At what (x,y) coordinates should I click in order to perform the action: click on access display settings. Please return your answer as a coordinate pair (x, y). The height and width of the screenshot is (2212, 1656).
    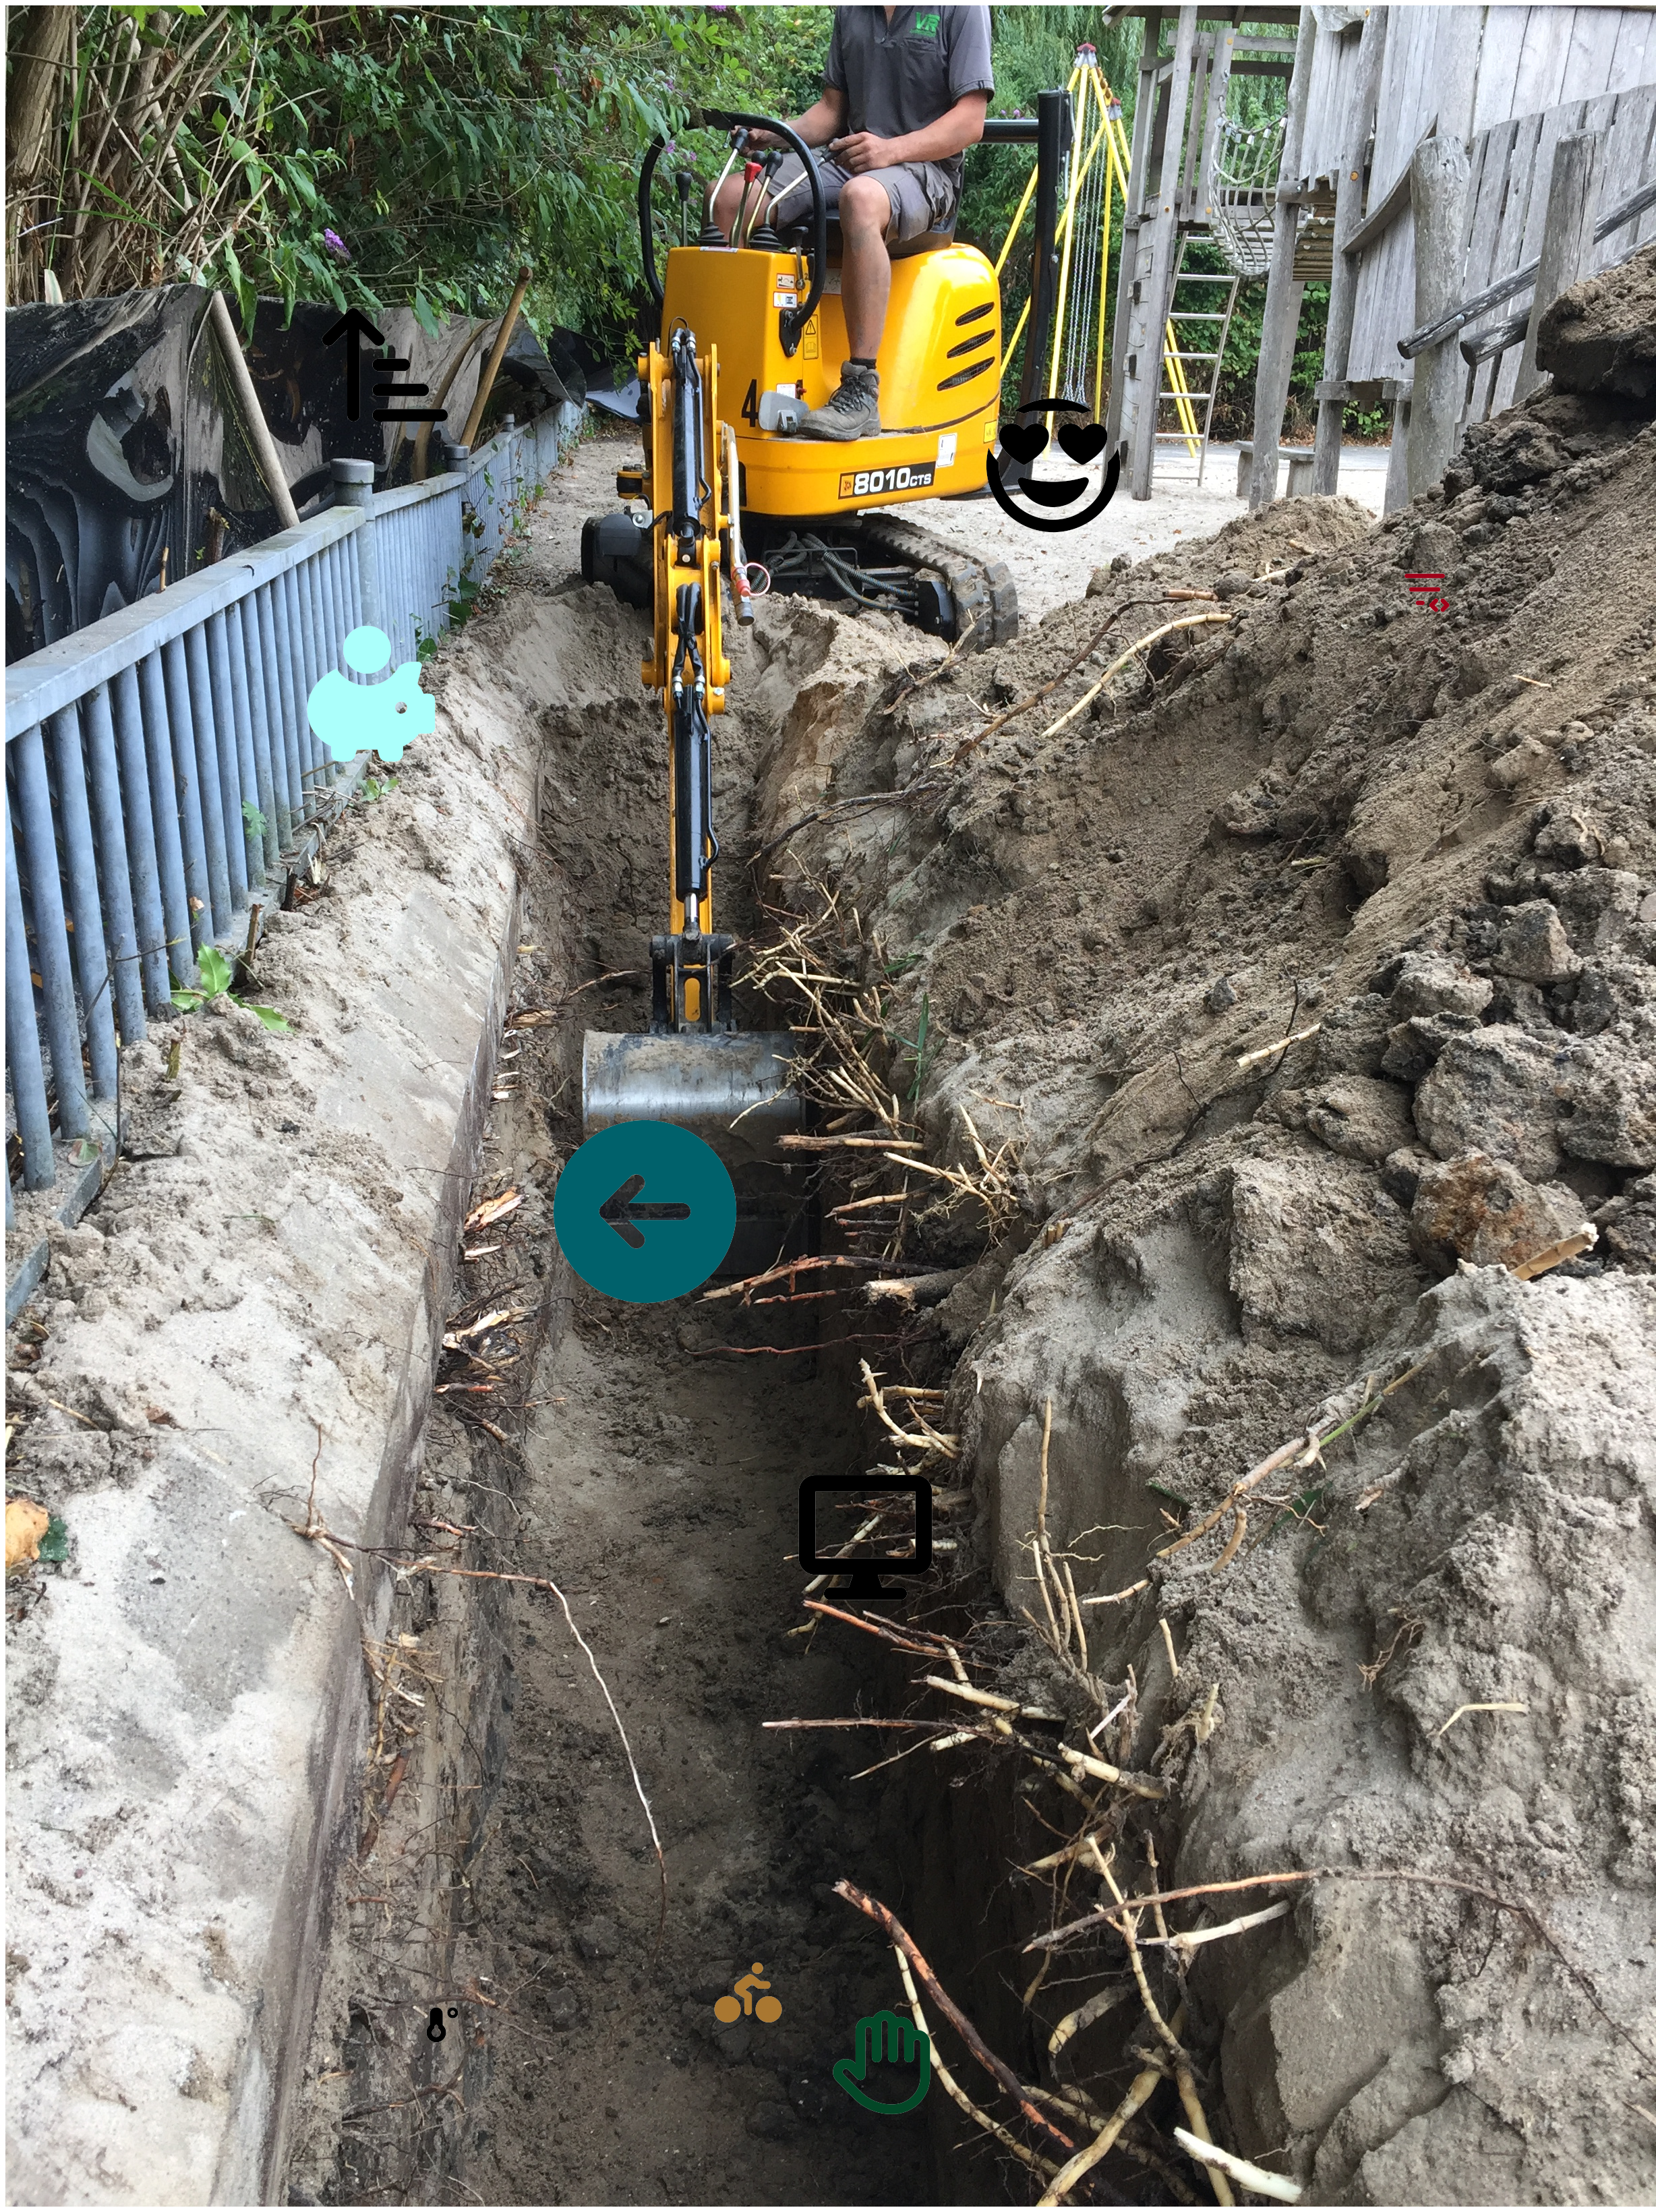
    Looking at the image, I should click on (865, 1533).